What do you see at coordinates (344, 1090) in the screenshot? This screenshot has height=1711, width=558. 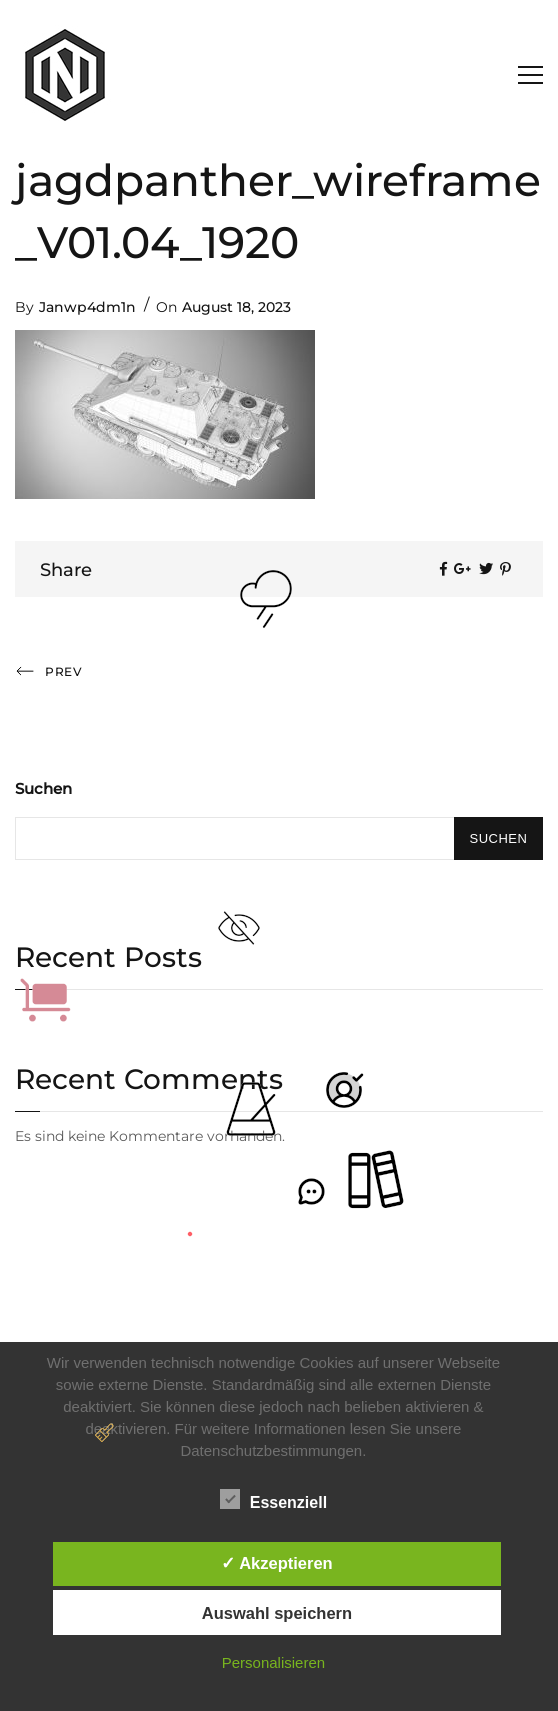 I see `verified user profile` at bounding box center [344, 1090].